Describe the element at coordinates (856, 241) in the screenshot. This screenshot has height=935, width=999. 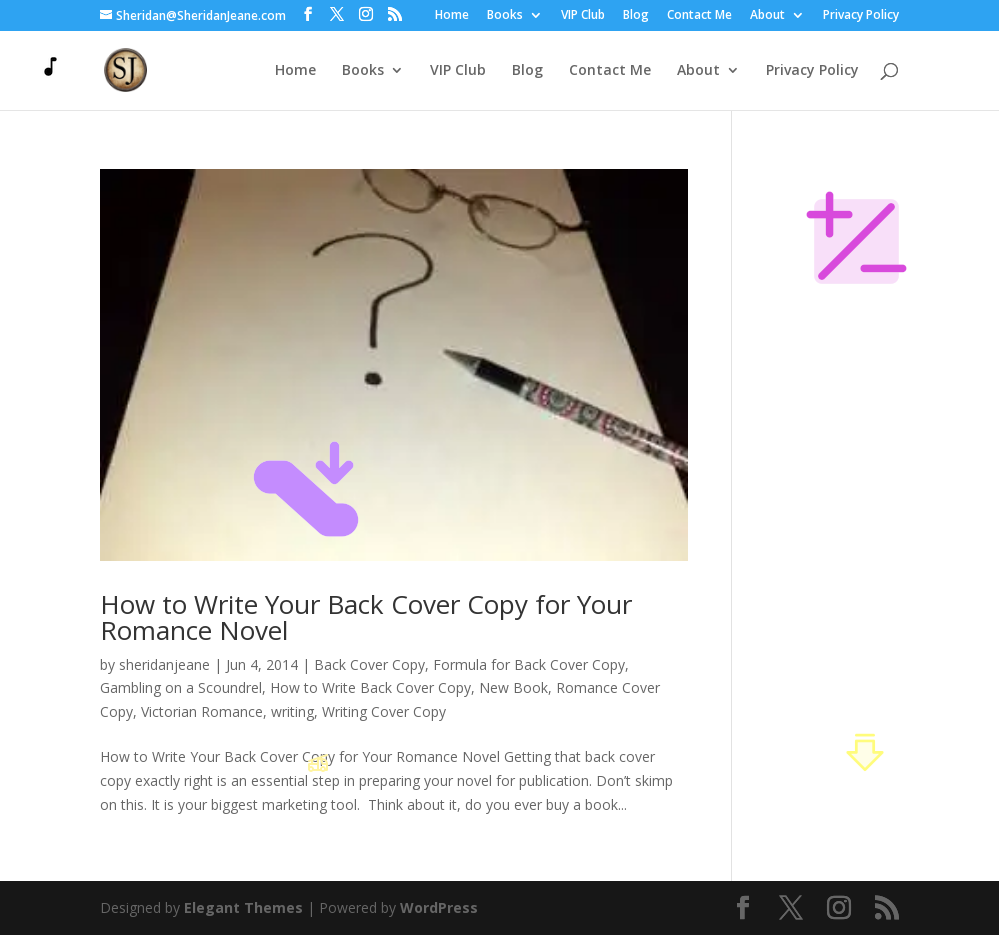
I see `toggle between adding and subtracting values` at that location.